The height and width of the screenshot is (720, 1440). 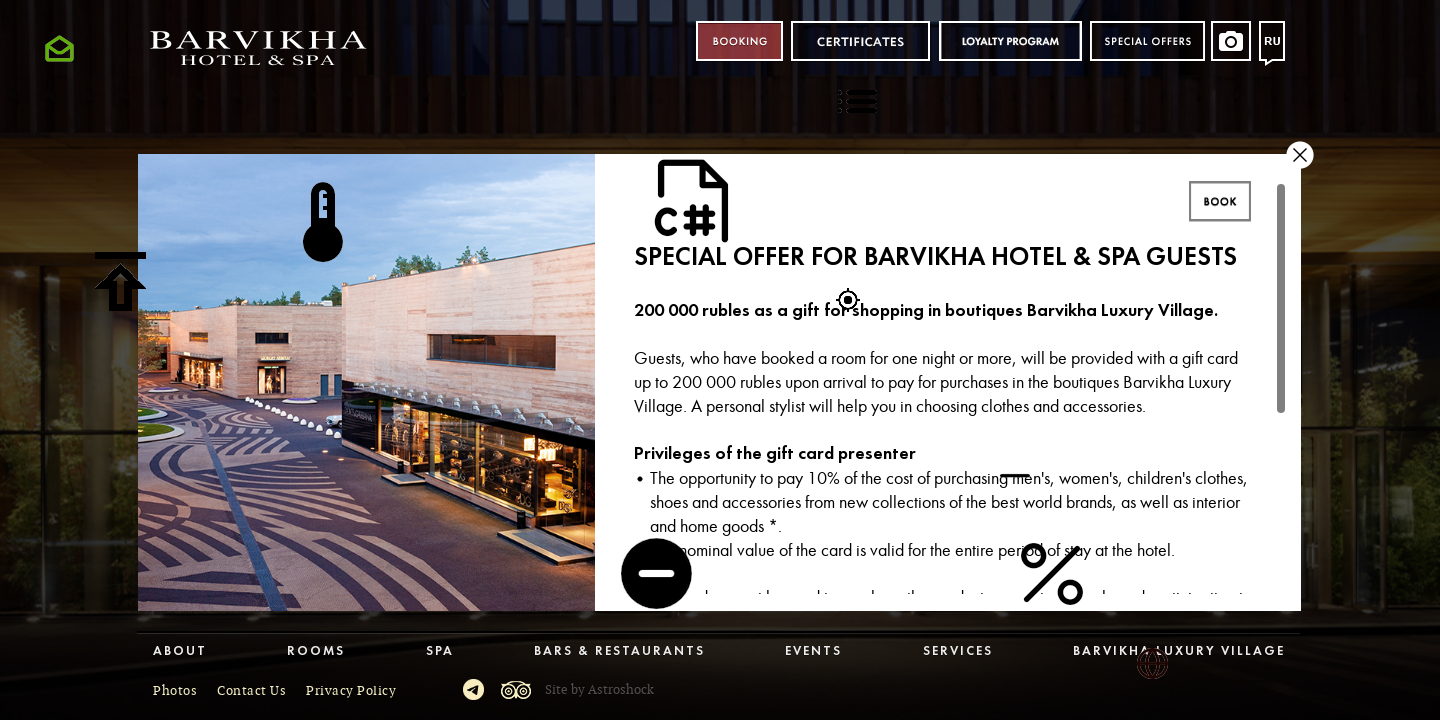 I want to click on apply or view a discount, so click(x=1052, y=574).